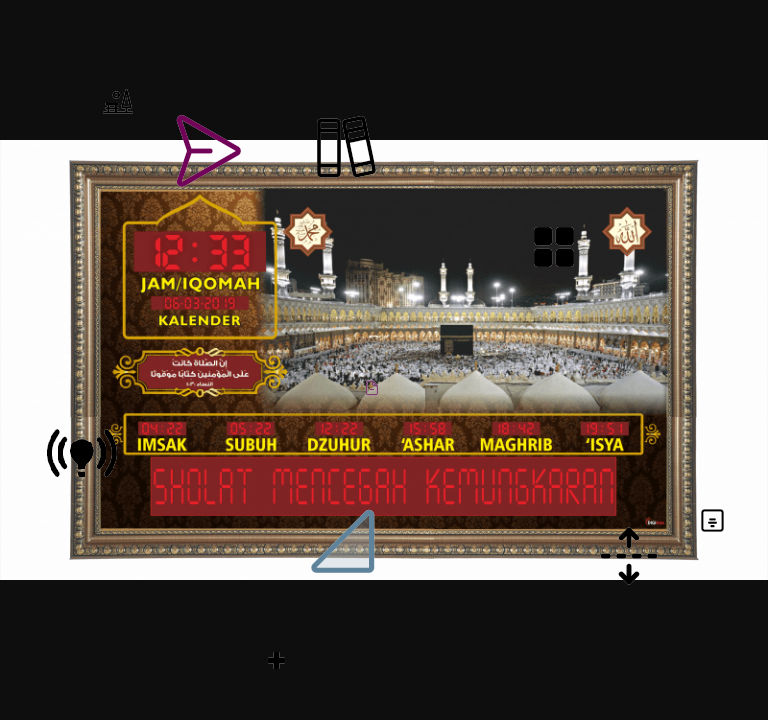 This screenshot has width=768, height=720. Describe the element at coordinates (276, 660) in the screenshot. I see `access health or medical information` at that location.